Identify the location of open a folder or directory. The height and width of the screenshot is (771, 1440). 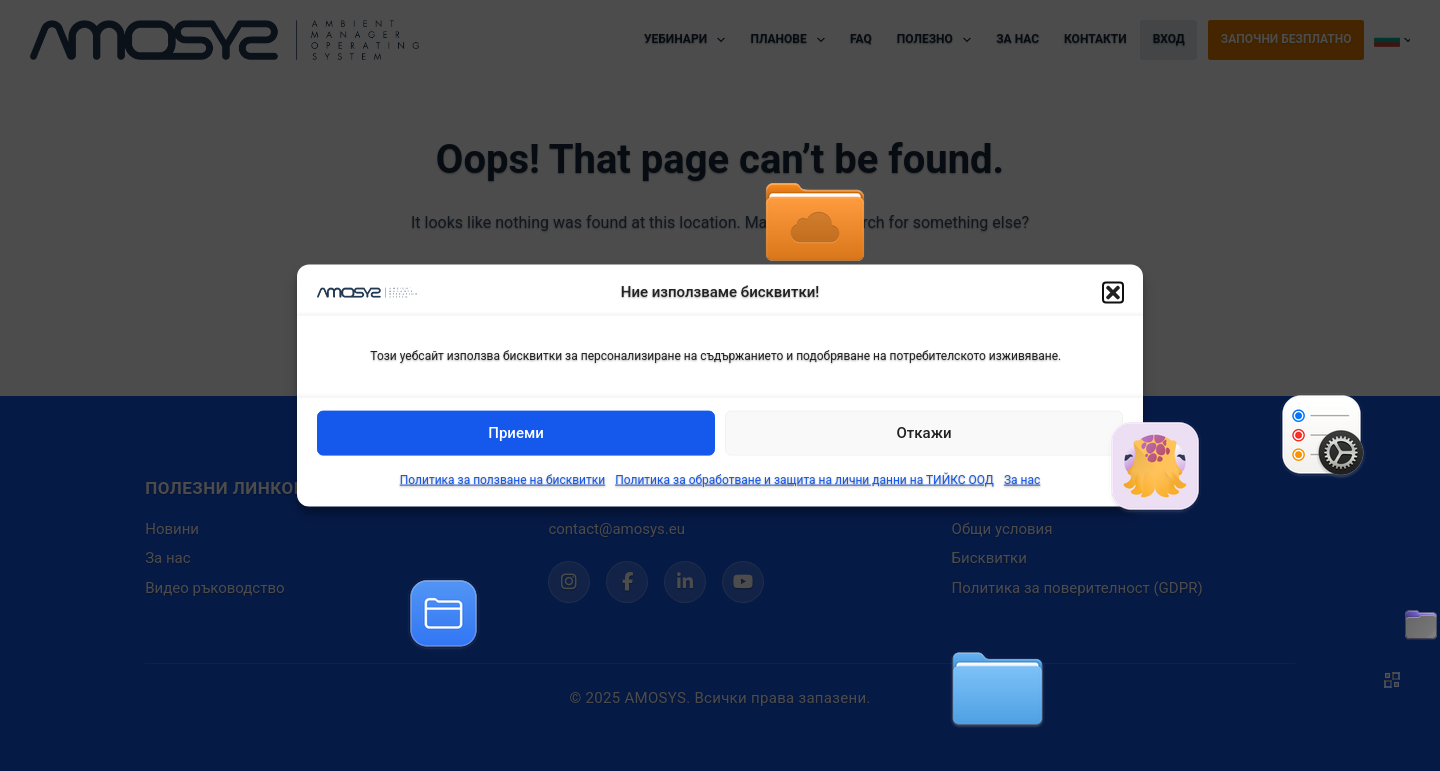
(1421, 624).